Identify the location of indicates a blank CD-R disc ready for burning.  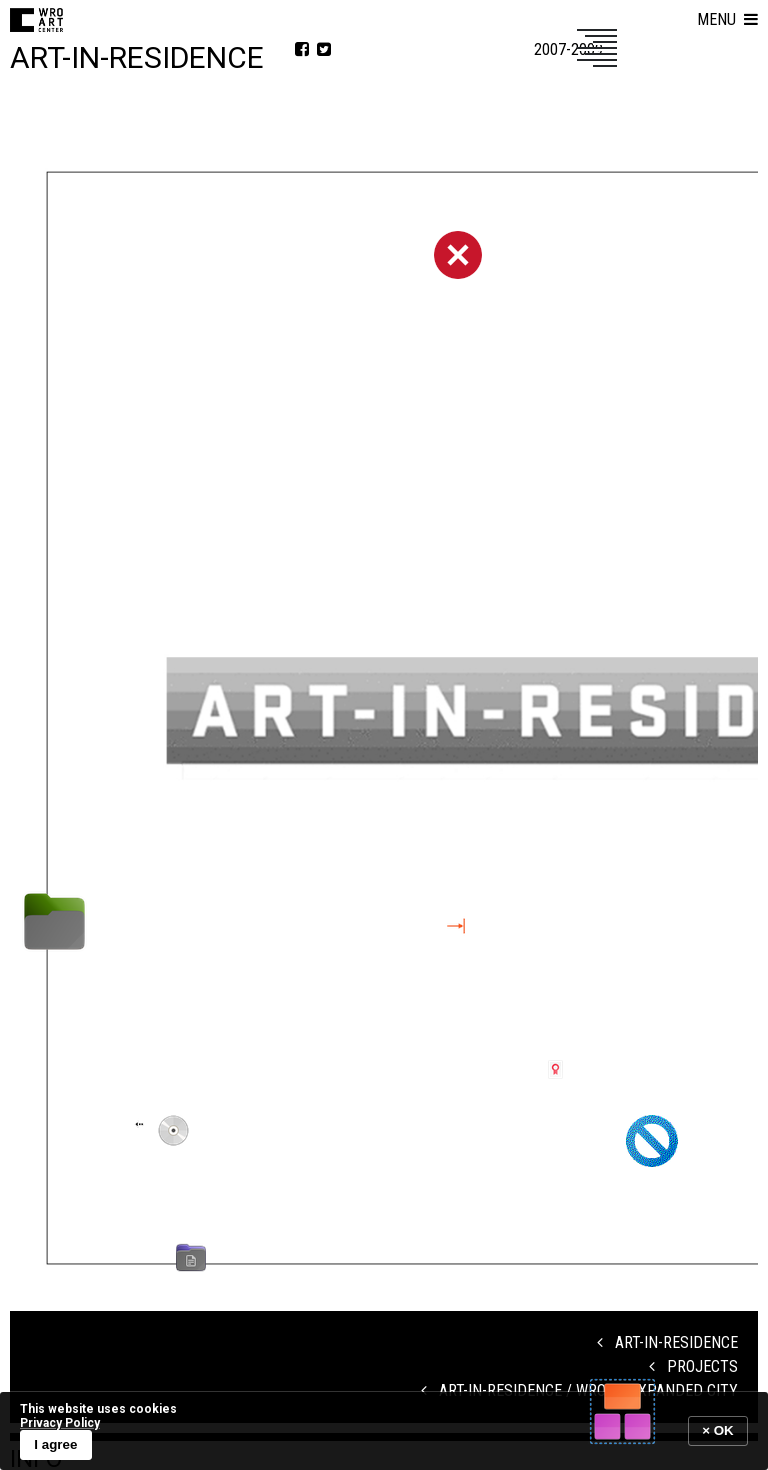
(173, 1130).